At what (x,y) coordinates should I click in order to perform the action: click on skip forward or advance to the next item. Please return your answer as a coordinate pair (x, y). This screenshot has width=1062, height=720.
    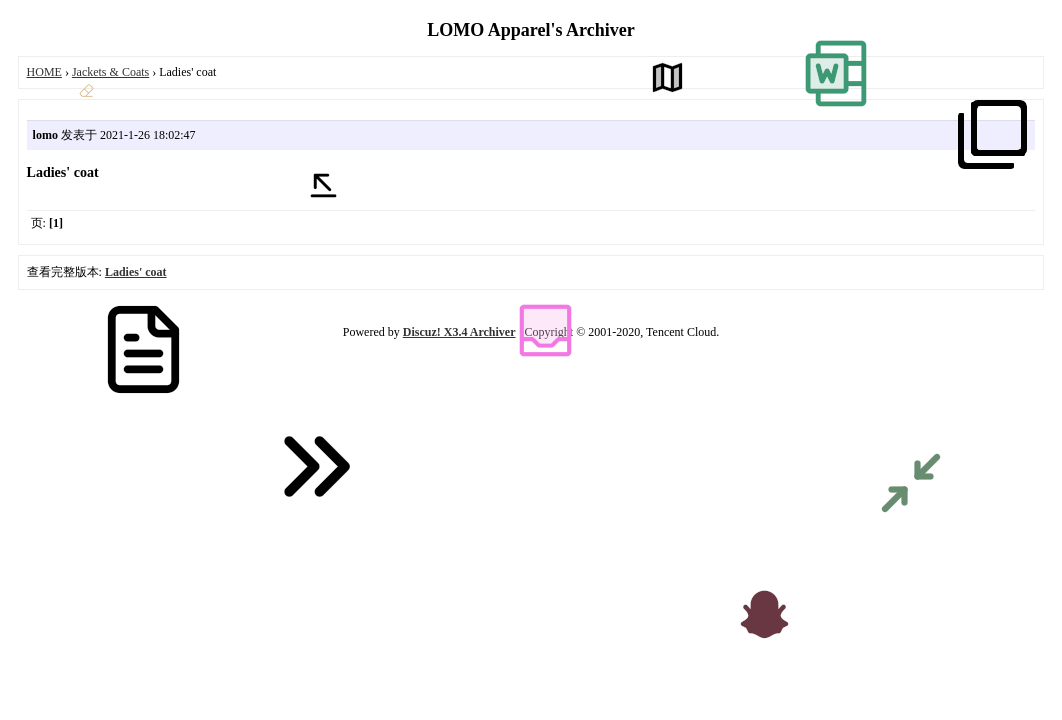
    Looking at the image, I should click on (314, 466).